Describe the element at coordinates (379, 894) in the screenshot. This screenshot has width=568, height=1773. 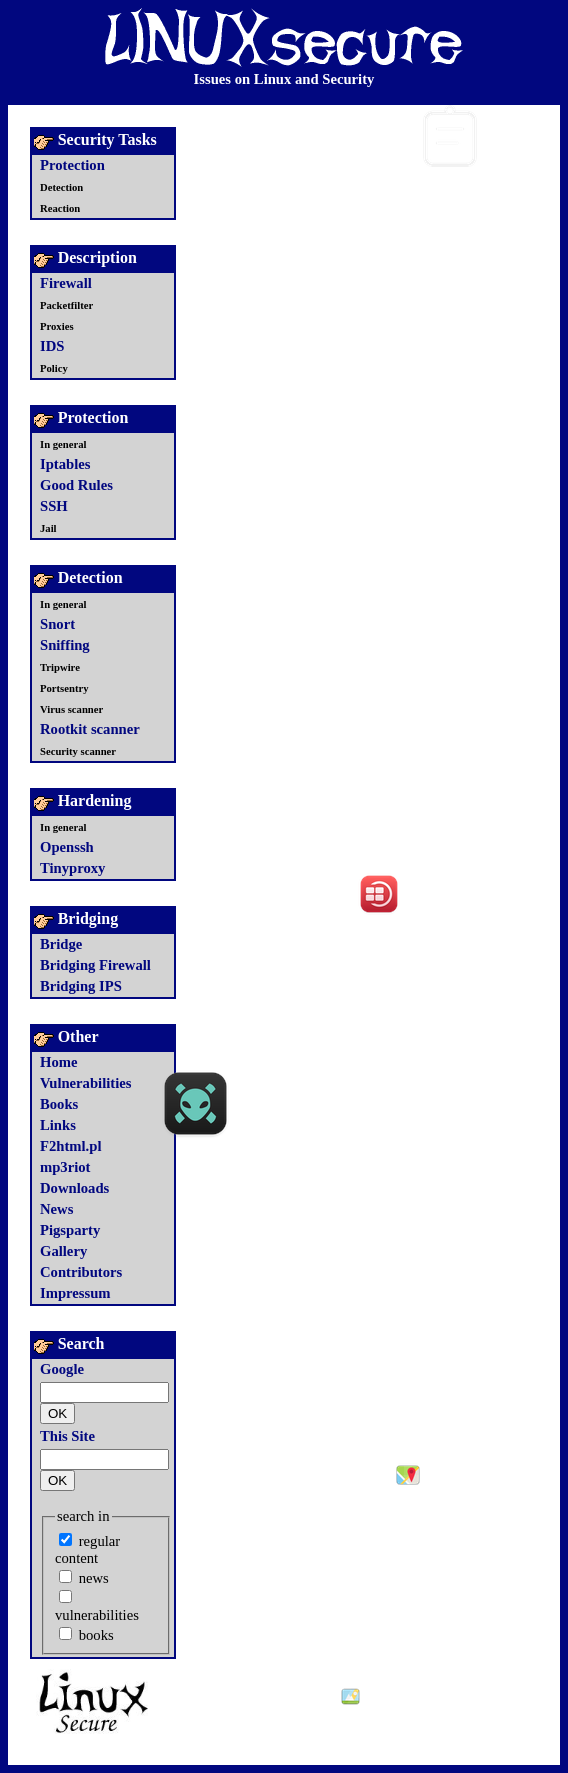
I see `open budgie desktop window previews app` at that location.